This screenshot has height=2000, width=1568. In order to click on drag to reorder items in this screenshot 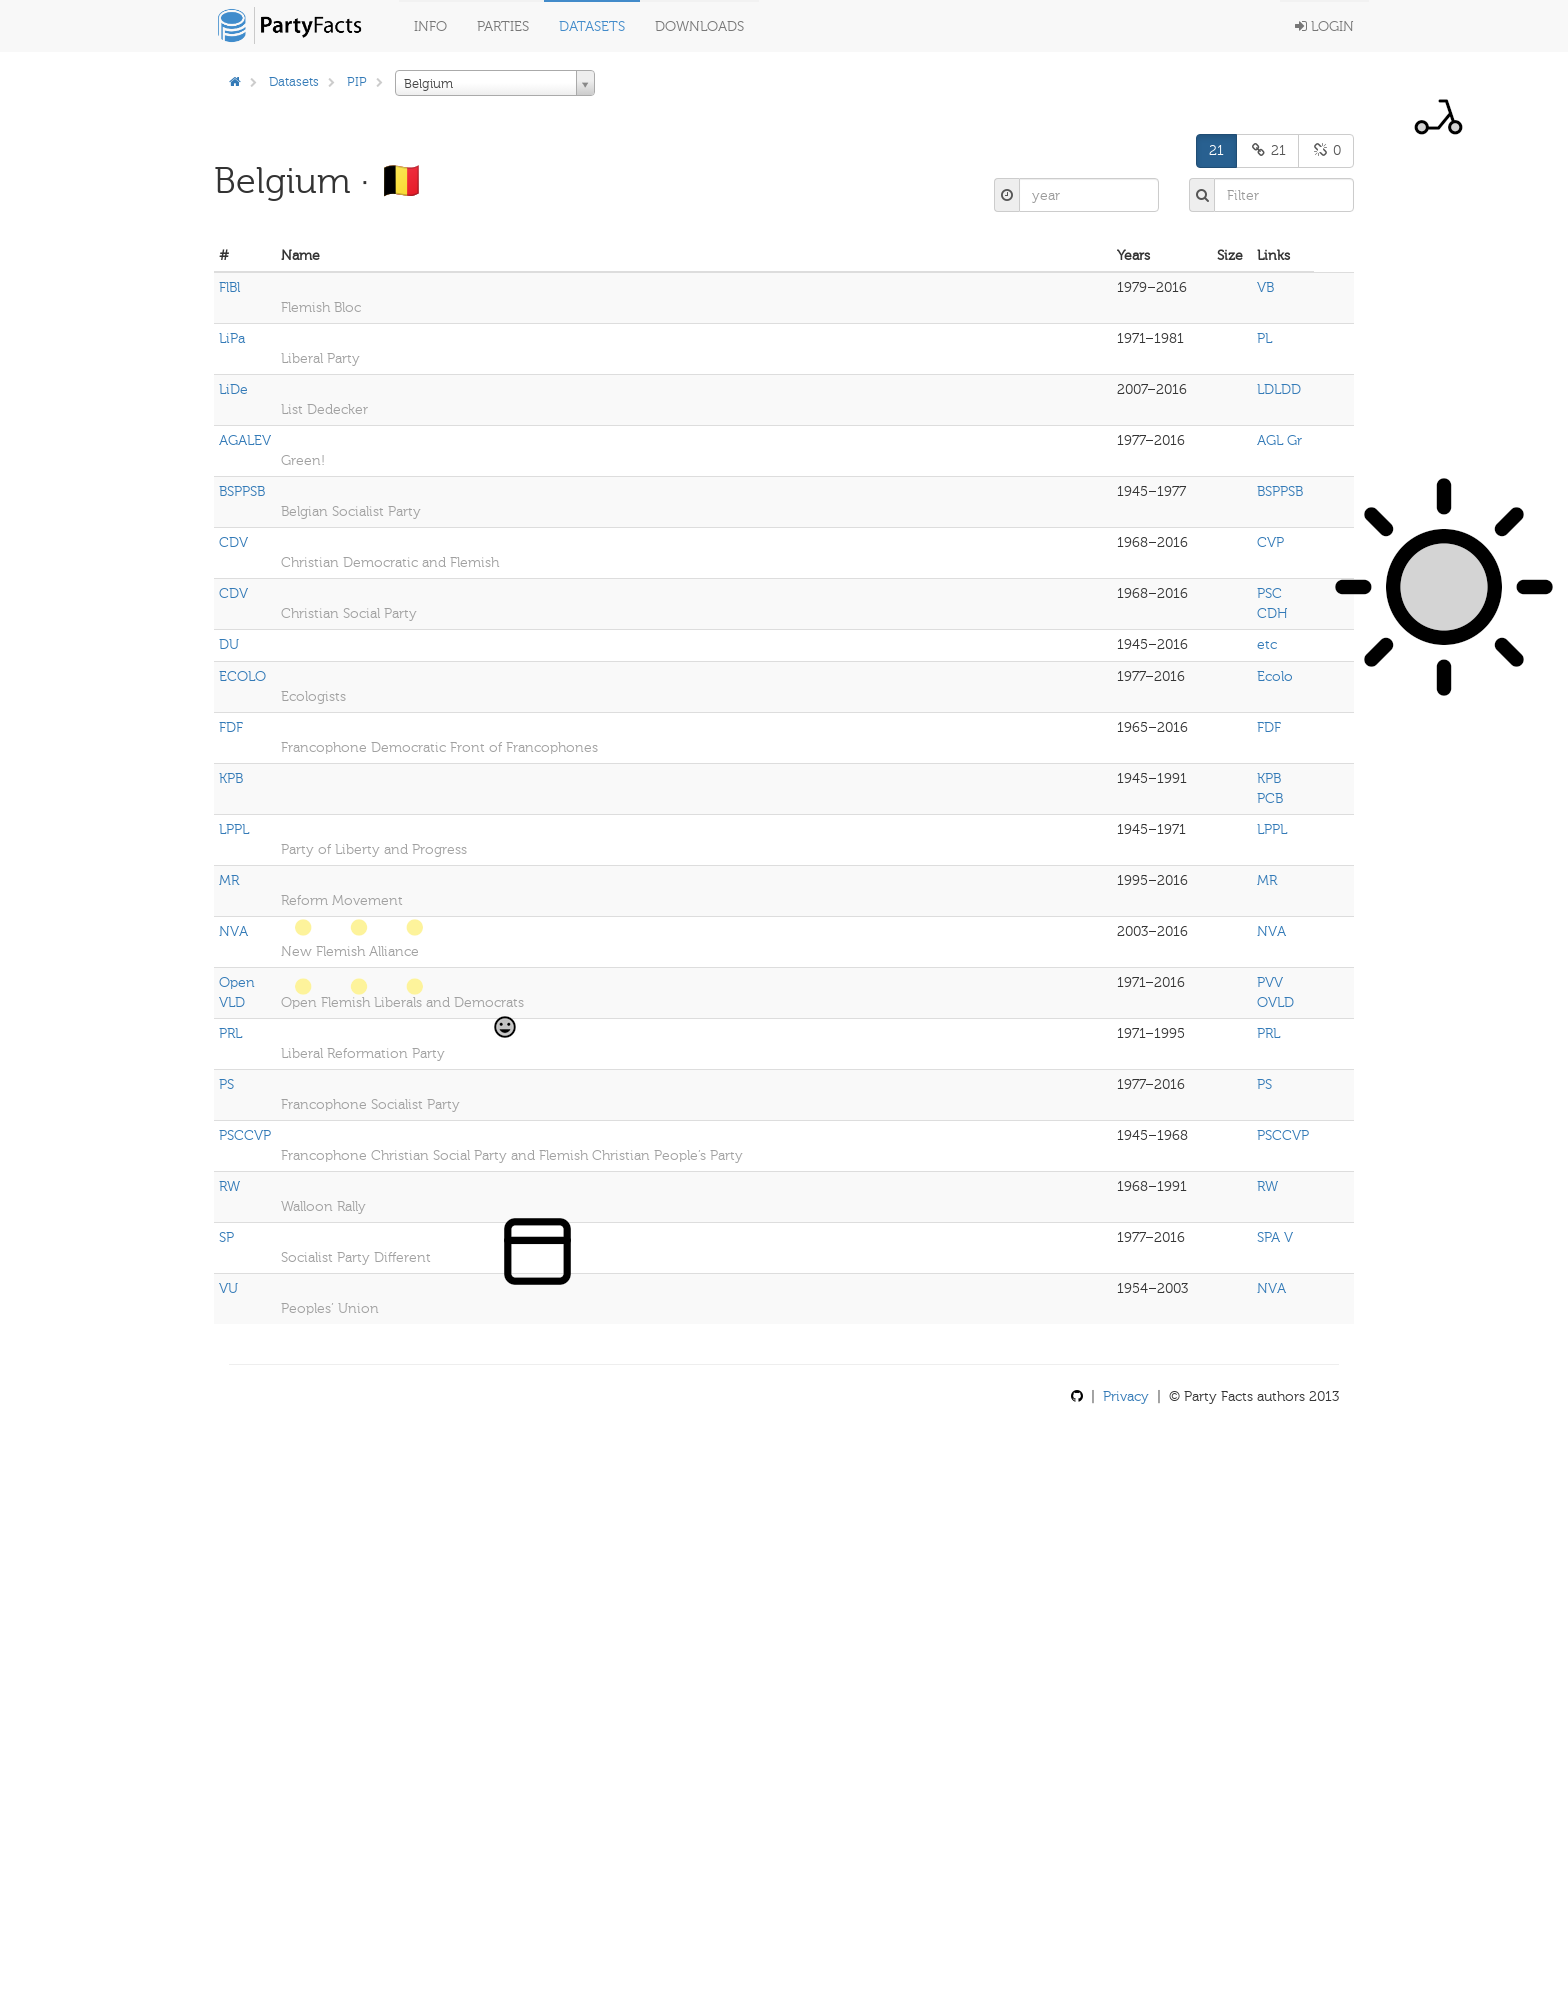, I will do `click(359, 957)`.